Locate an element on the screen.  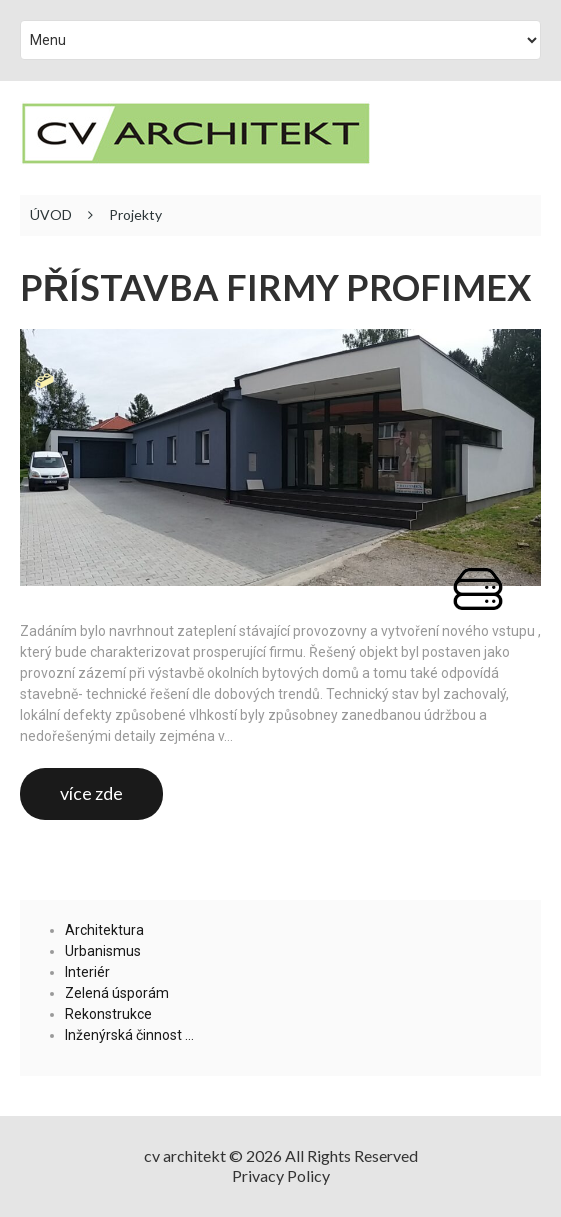
access building or construction features is located at coordinates (44, 380).